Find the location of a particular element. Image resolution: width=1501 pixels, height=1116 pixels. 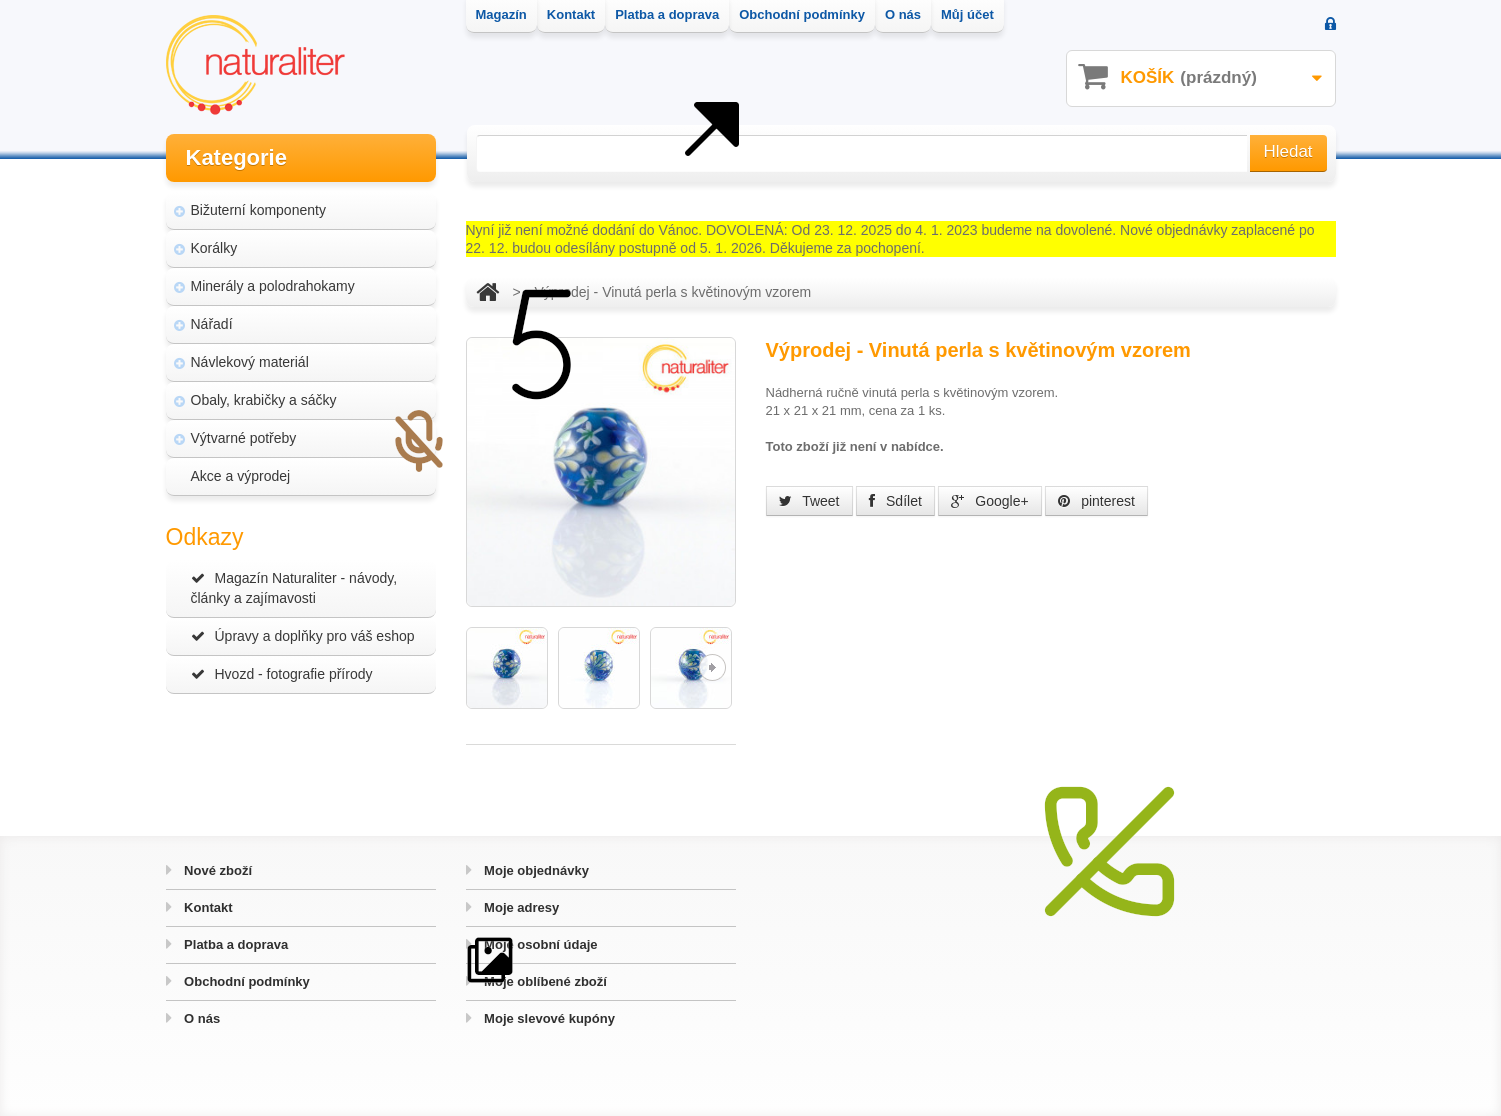

indicates the number five in a list or sequence is located at coordinates (541, 344).